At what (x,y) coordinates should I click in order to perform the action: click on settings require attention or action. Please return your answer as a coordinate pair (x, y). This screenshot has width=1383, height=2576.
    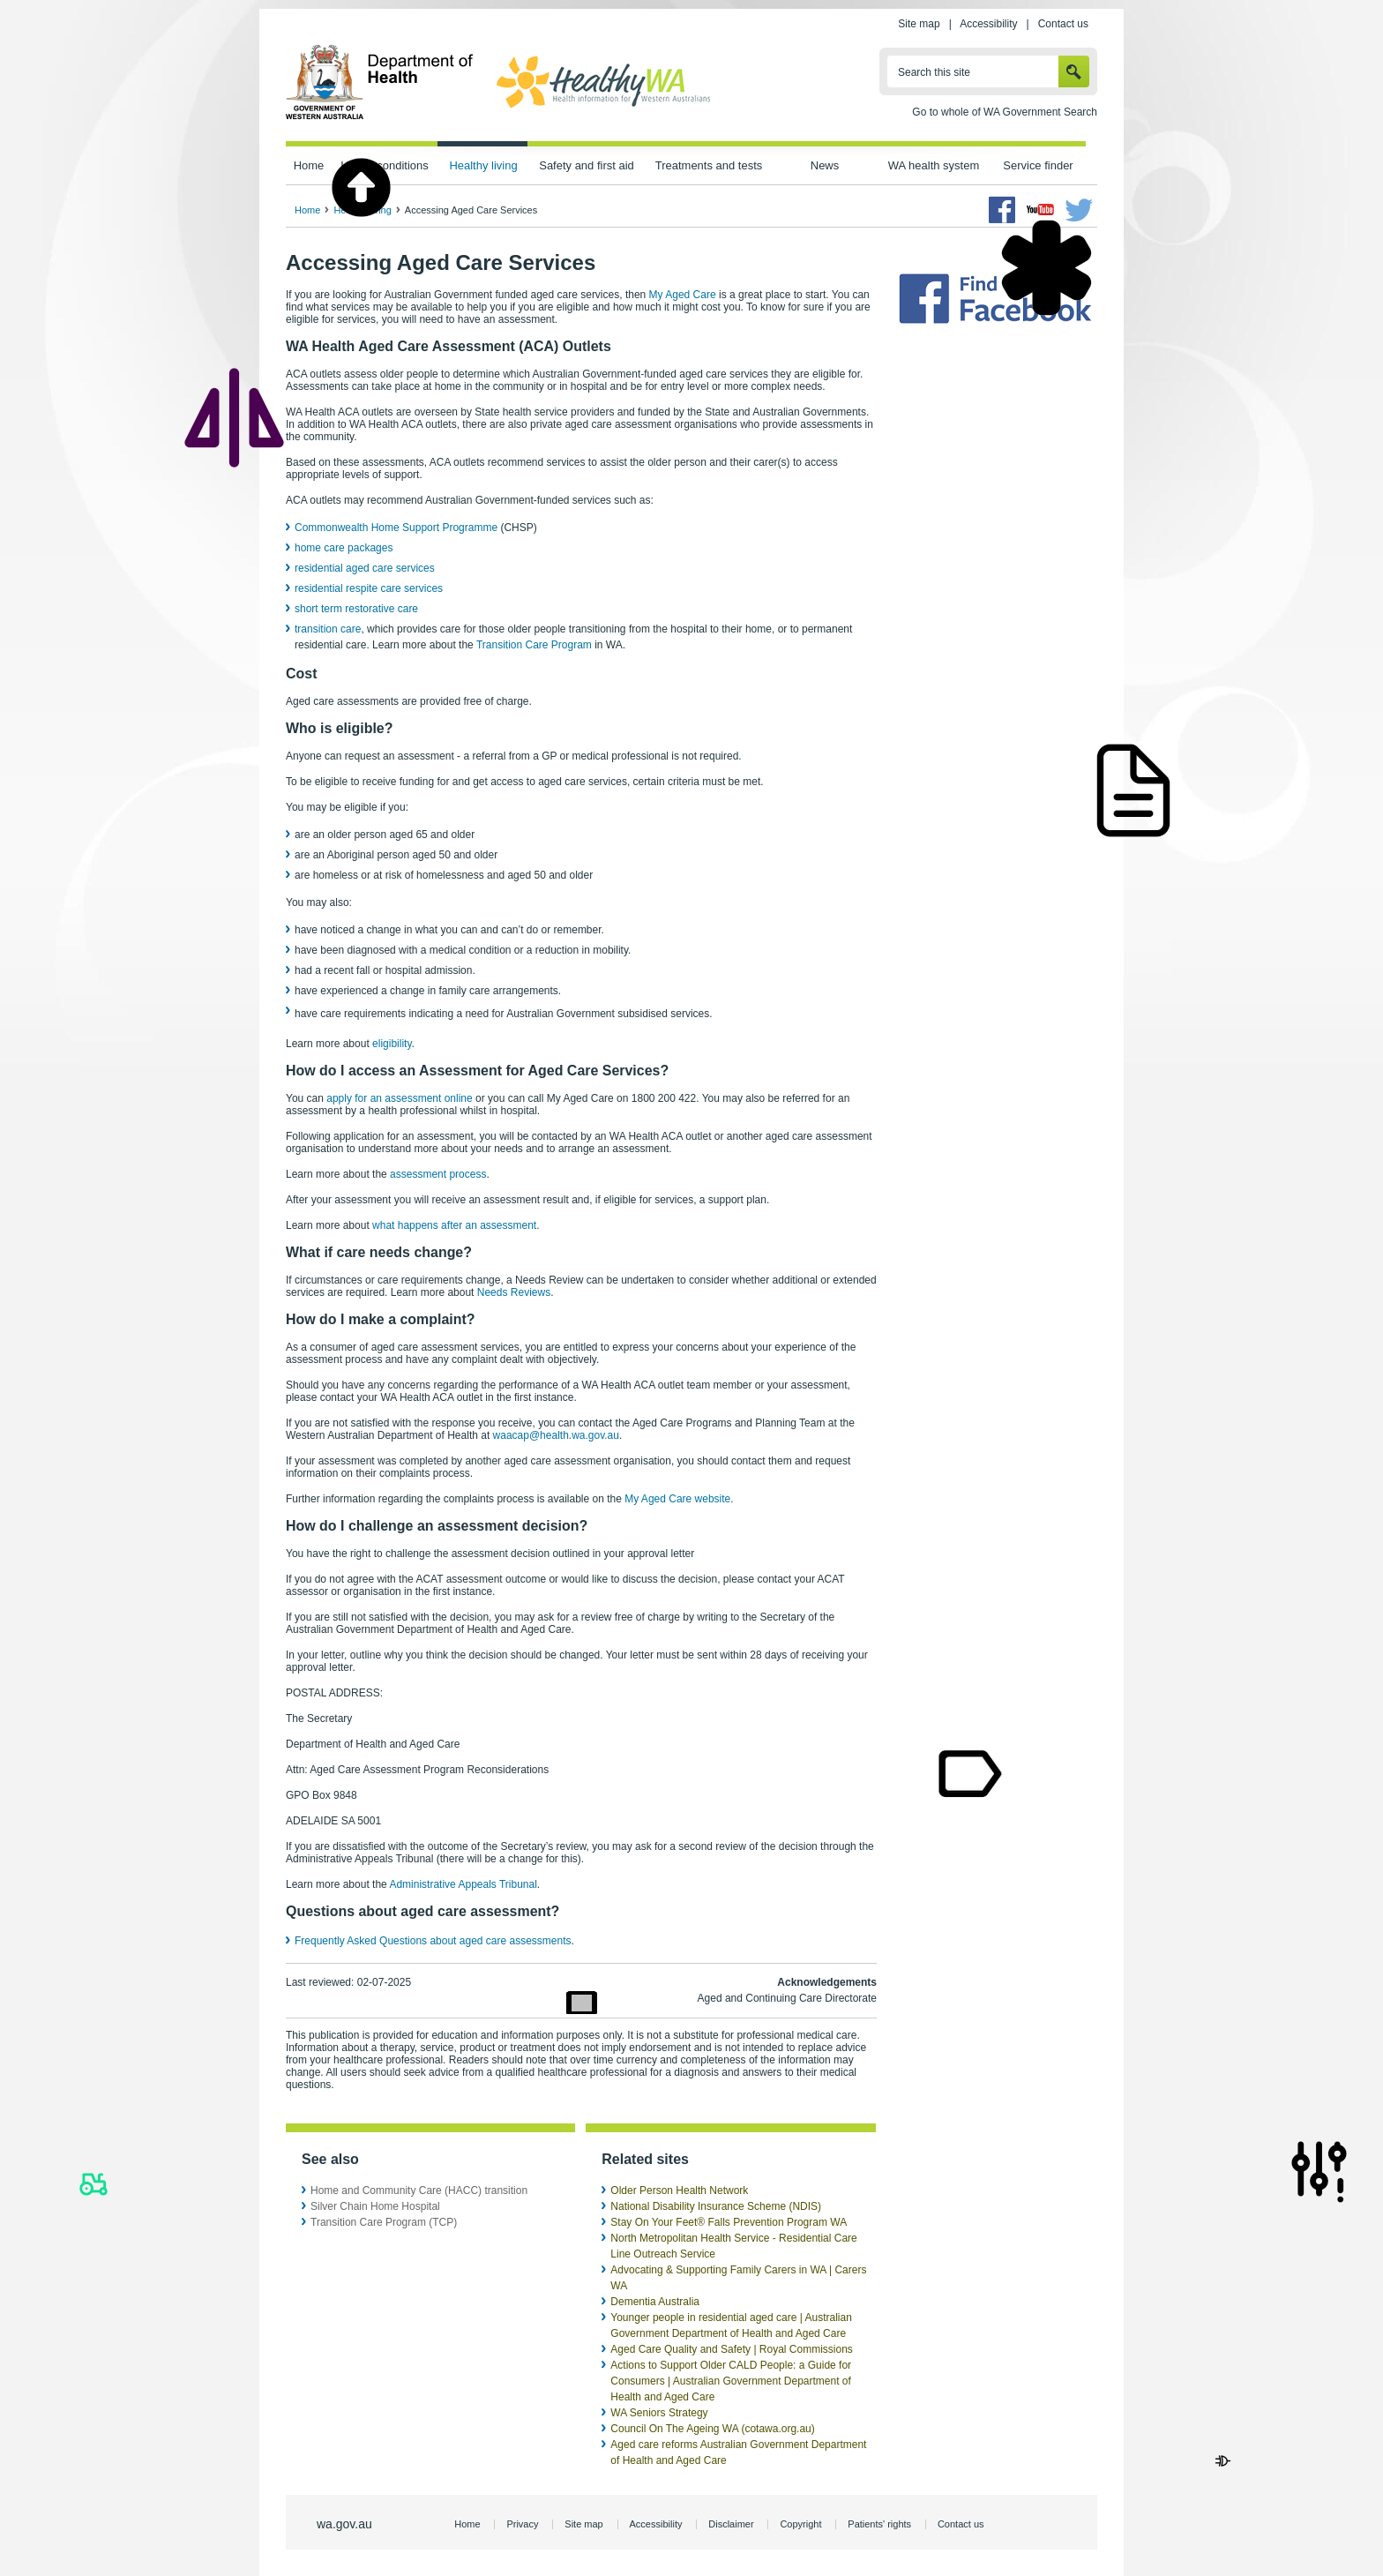
    Looking at the image, I should click on (1319, 2168).